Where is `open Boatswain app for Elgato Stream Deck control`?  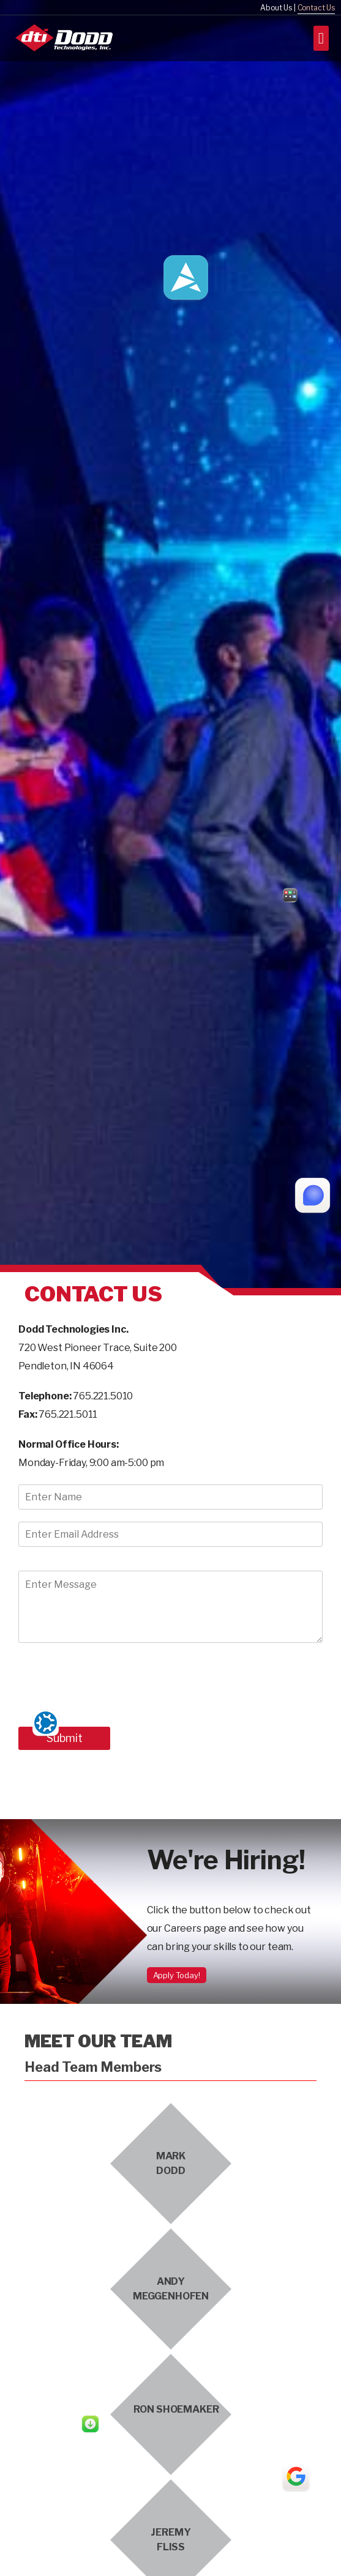 open Boatswain app for Elgato Stream Deck control is located at coordinates (290, 895).